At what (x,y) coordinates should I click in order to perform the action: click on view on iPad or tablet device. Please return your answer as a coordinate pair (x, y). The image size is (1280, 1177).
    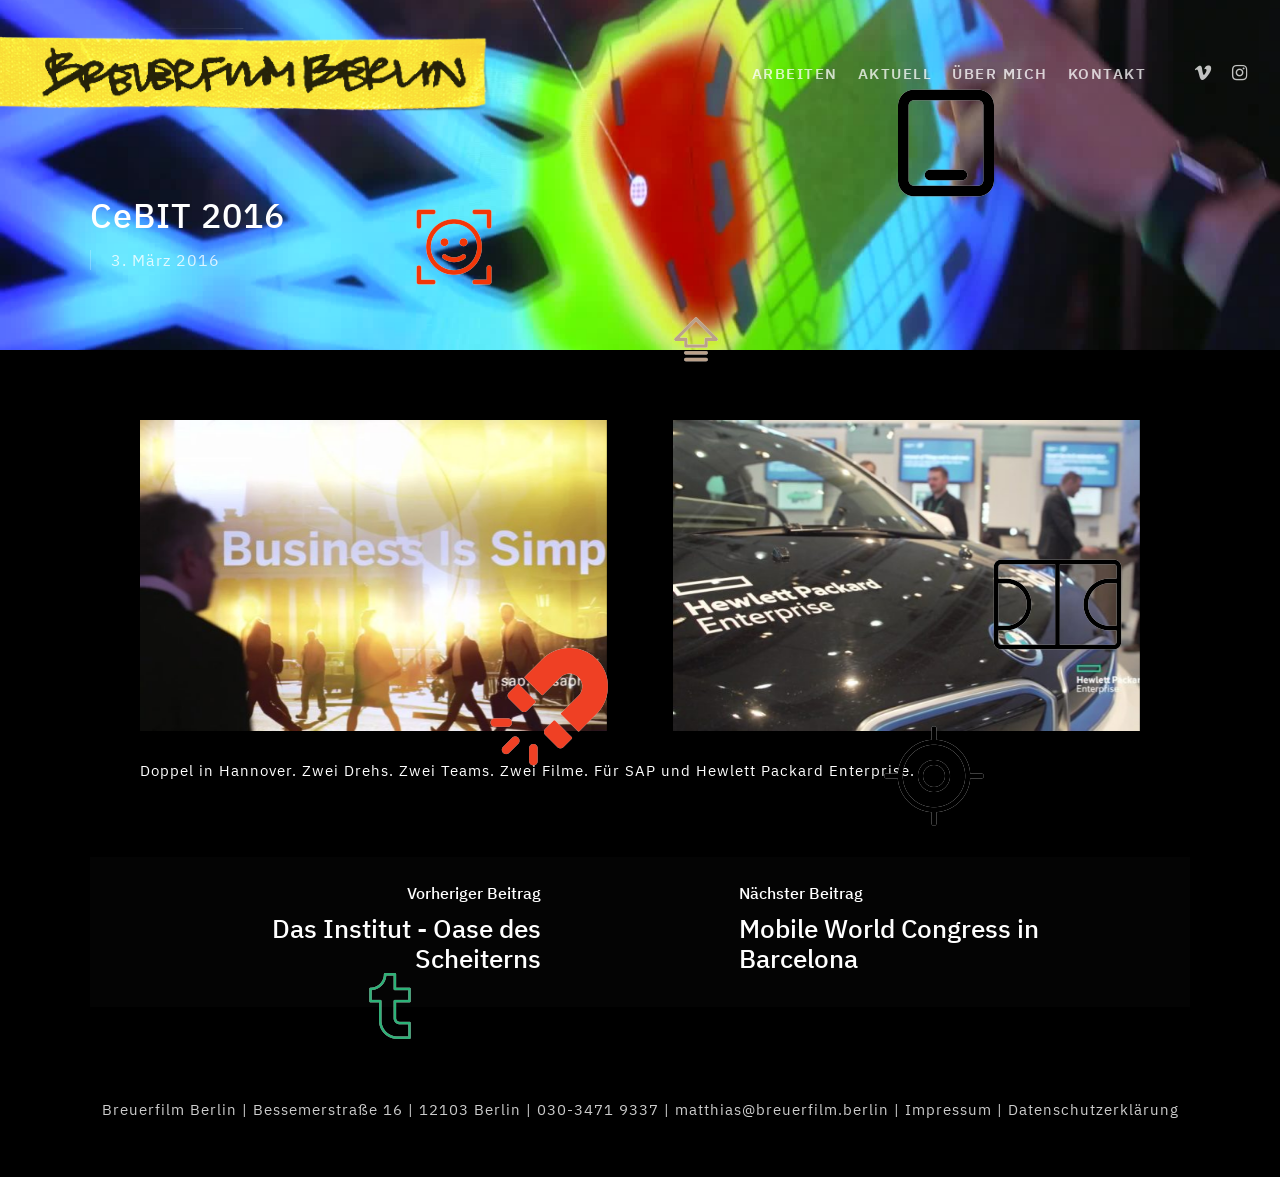
    Looking at the image, I should click on (946, 143).